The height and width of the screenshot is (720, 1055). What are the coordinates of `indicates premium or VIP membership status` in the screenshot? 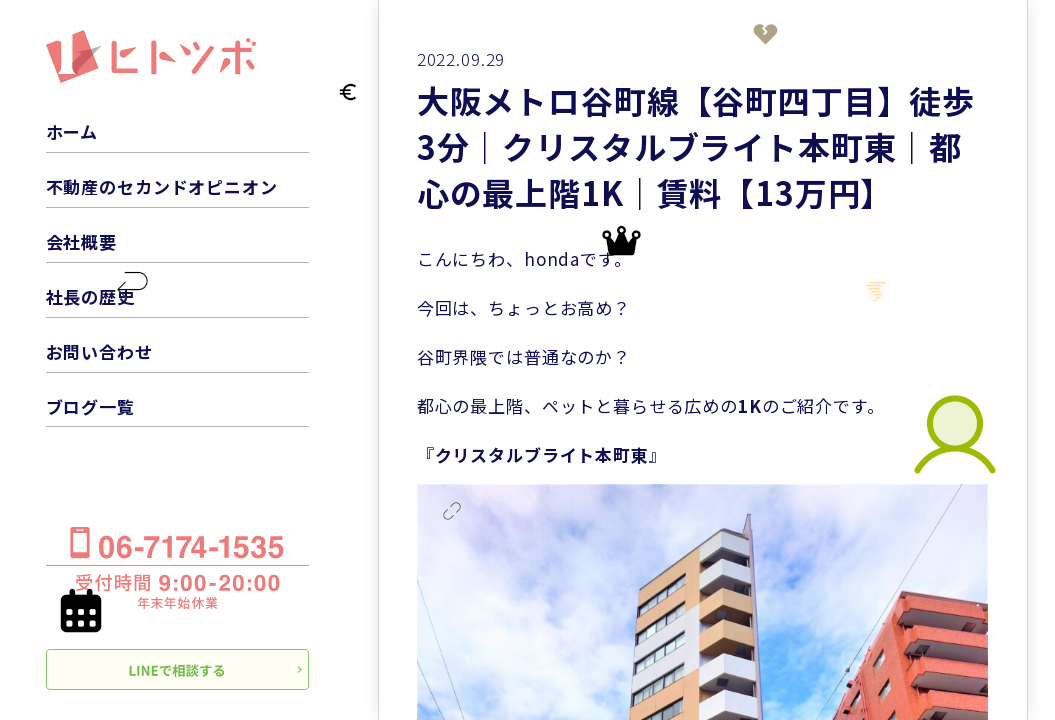 It's located at (621, 242).